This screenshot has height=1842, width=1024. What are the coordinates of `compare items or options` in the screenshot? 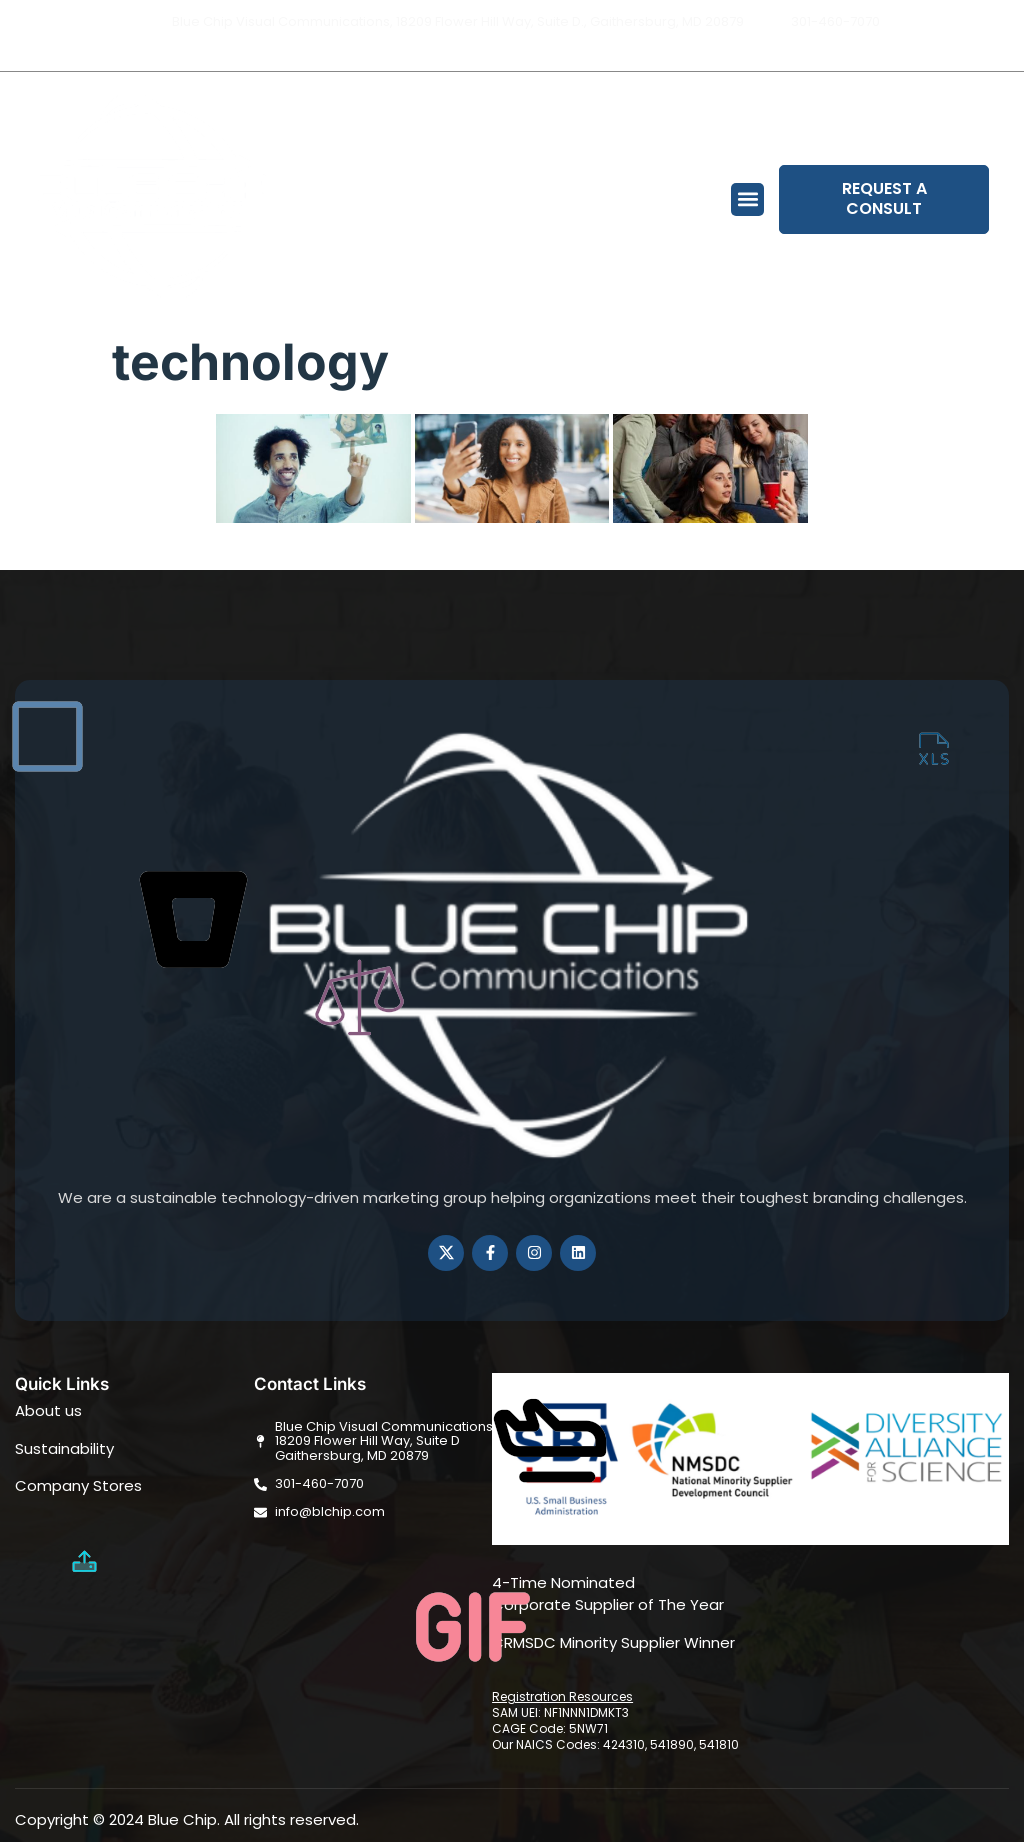 It's located at (359, 997).